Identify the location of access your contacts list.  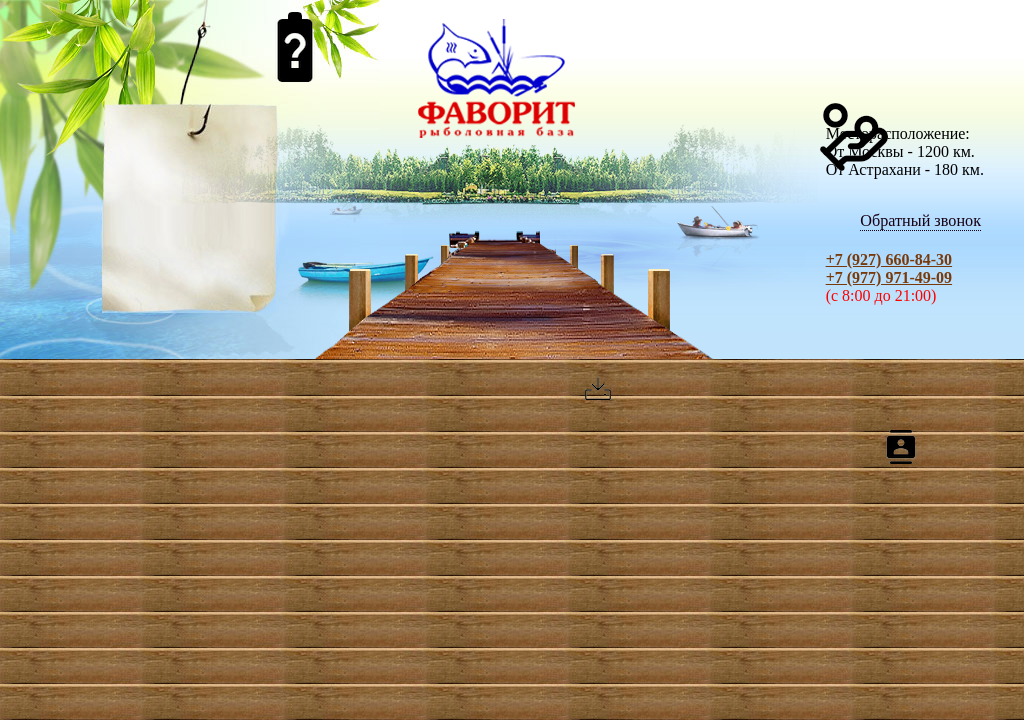
(901, 447).